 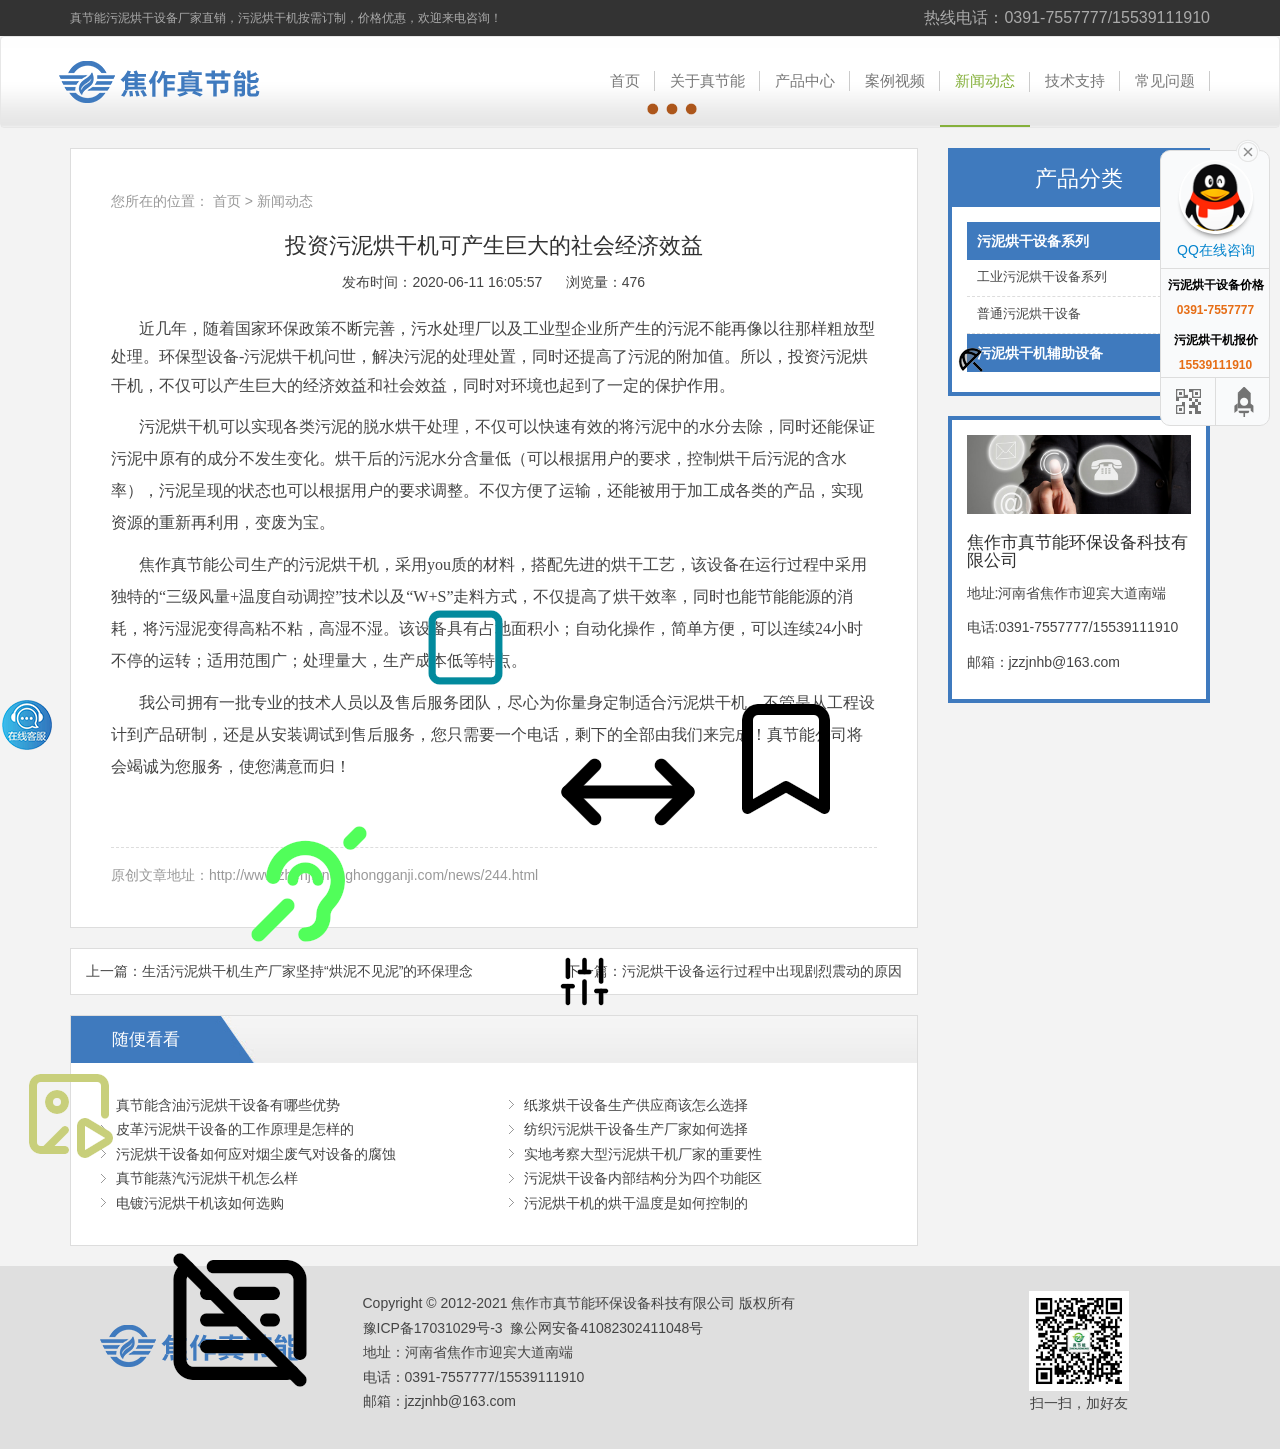 What do you see at coordinates (672, 109) in the screenshot?
I see `access more options or actions` at bounding box center [672, 109].